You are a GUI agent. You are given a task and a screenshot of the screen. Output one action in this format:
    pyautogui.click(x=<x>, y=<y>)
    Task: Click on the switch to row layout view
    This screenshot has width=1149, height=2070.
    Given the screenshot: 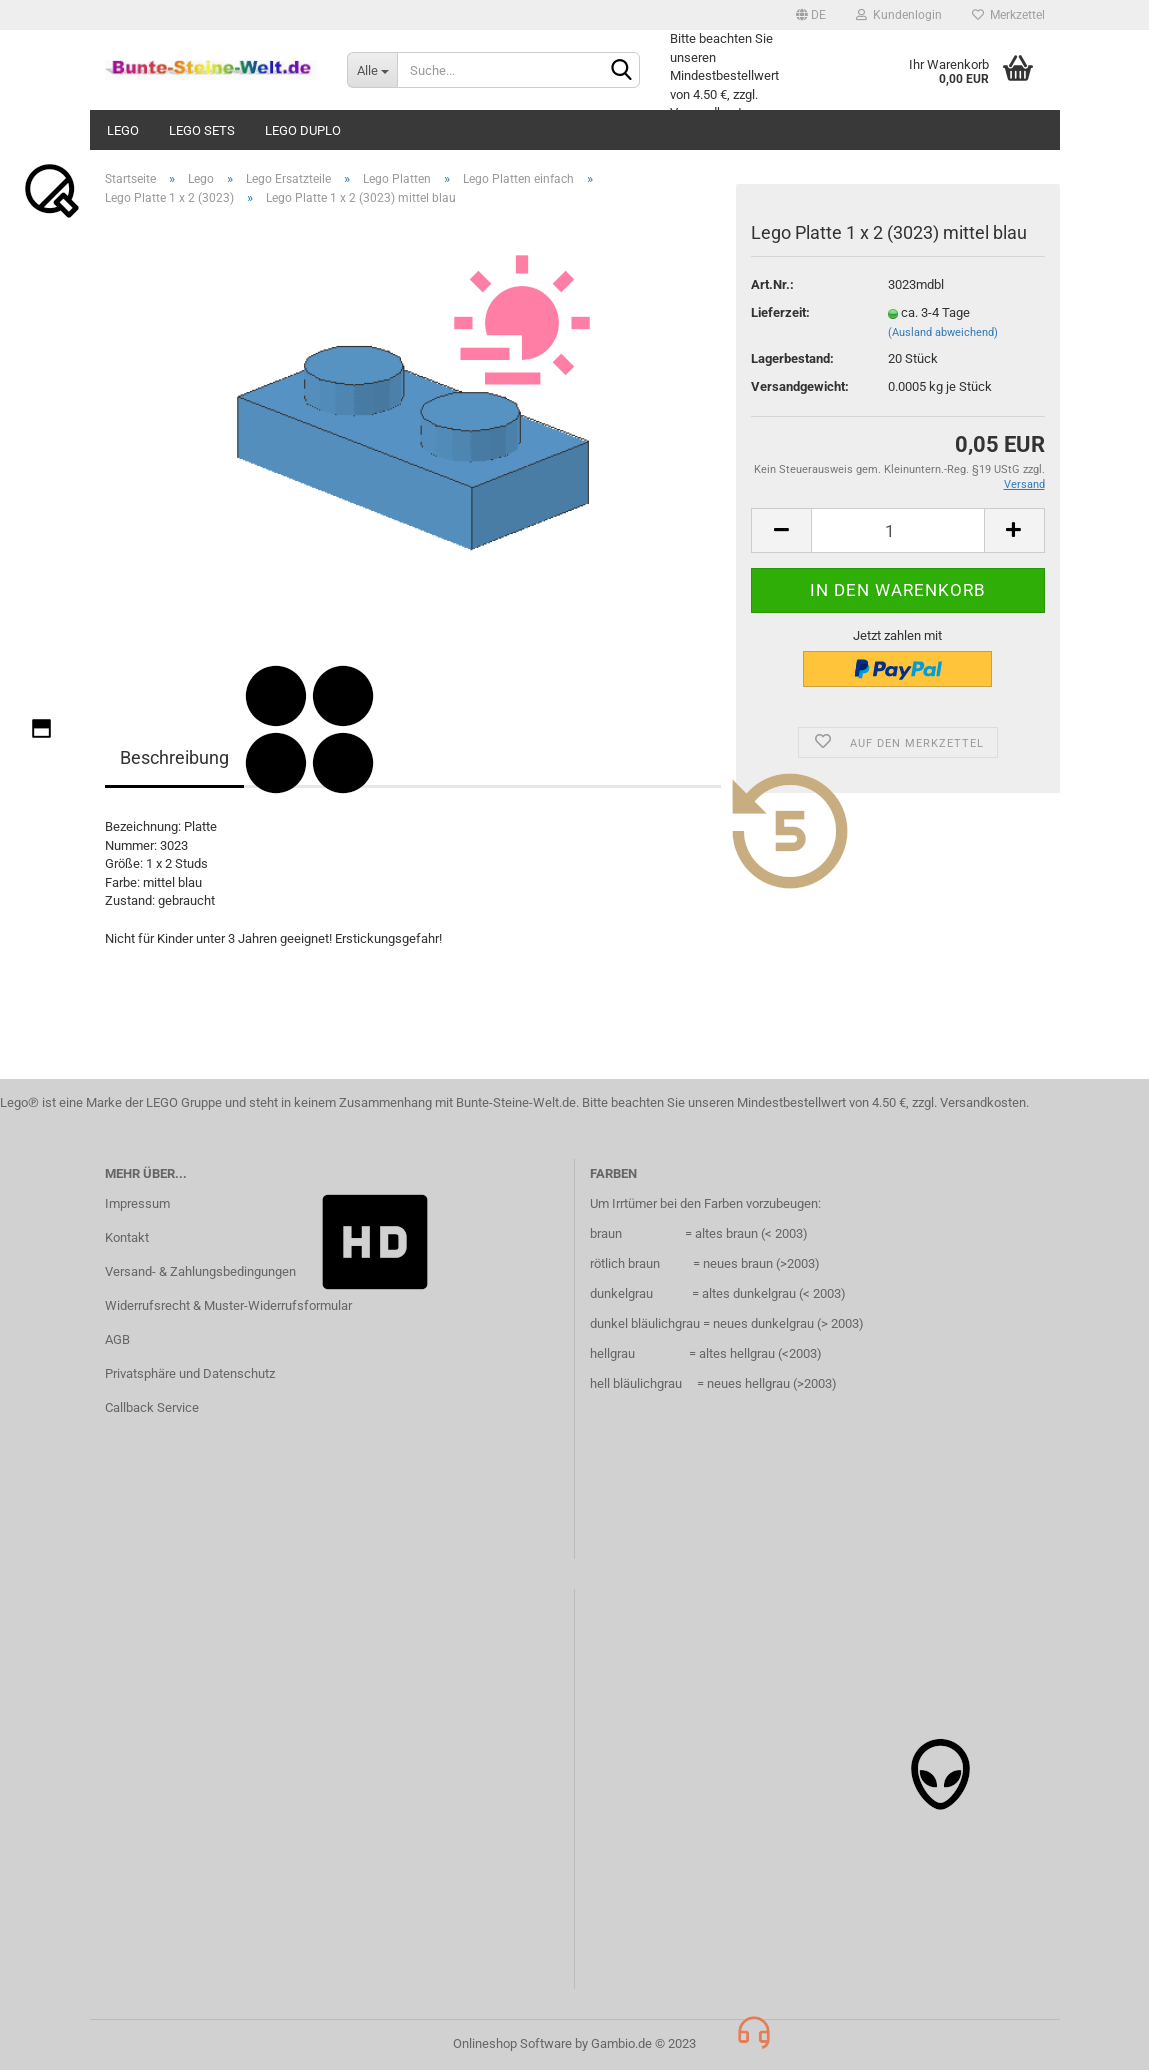 What is the action you would take?
    pyautogui.click(x=41, y=728)
    